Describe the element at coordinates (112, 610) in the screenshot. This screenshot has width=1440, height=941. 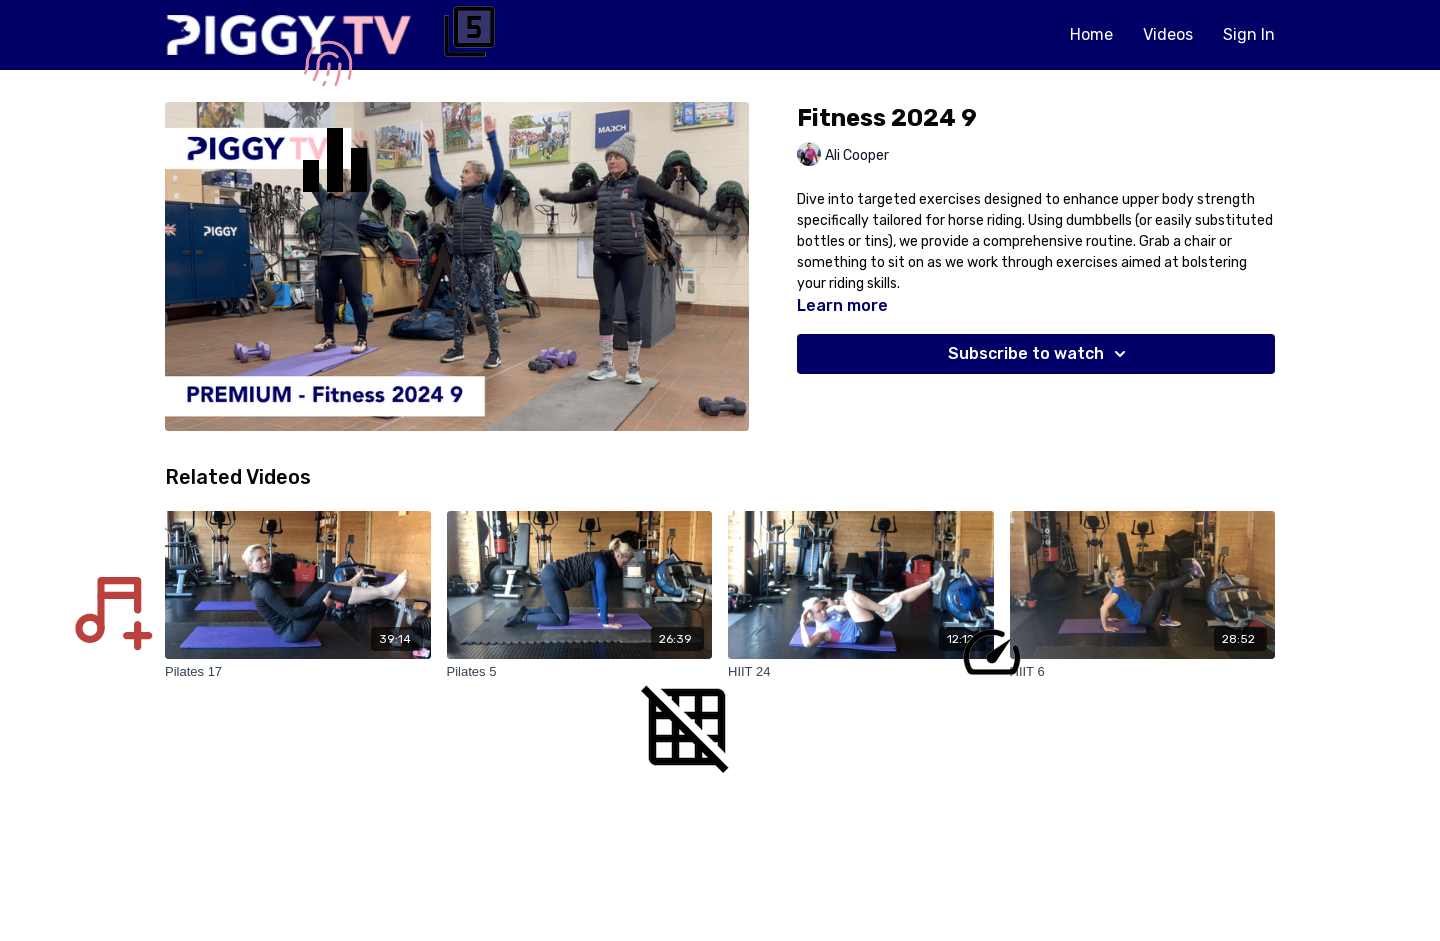
I see `add a new song to your library` at that location.